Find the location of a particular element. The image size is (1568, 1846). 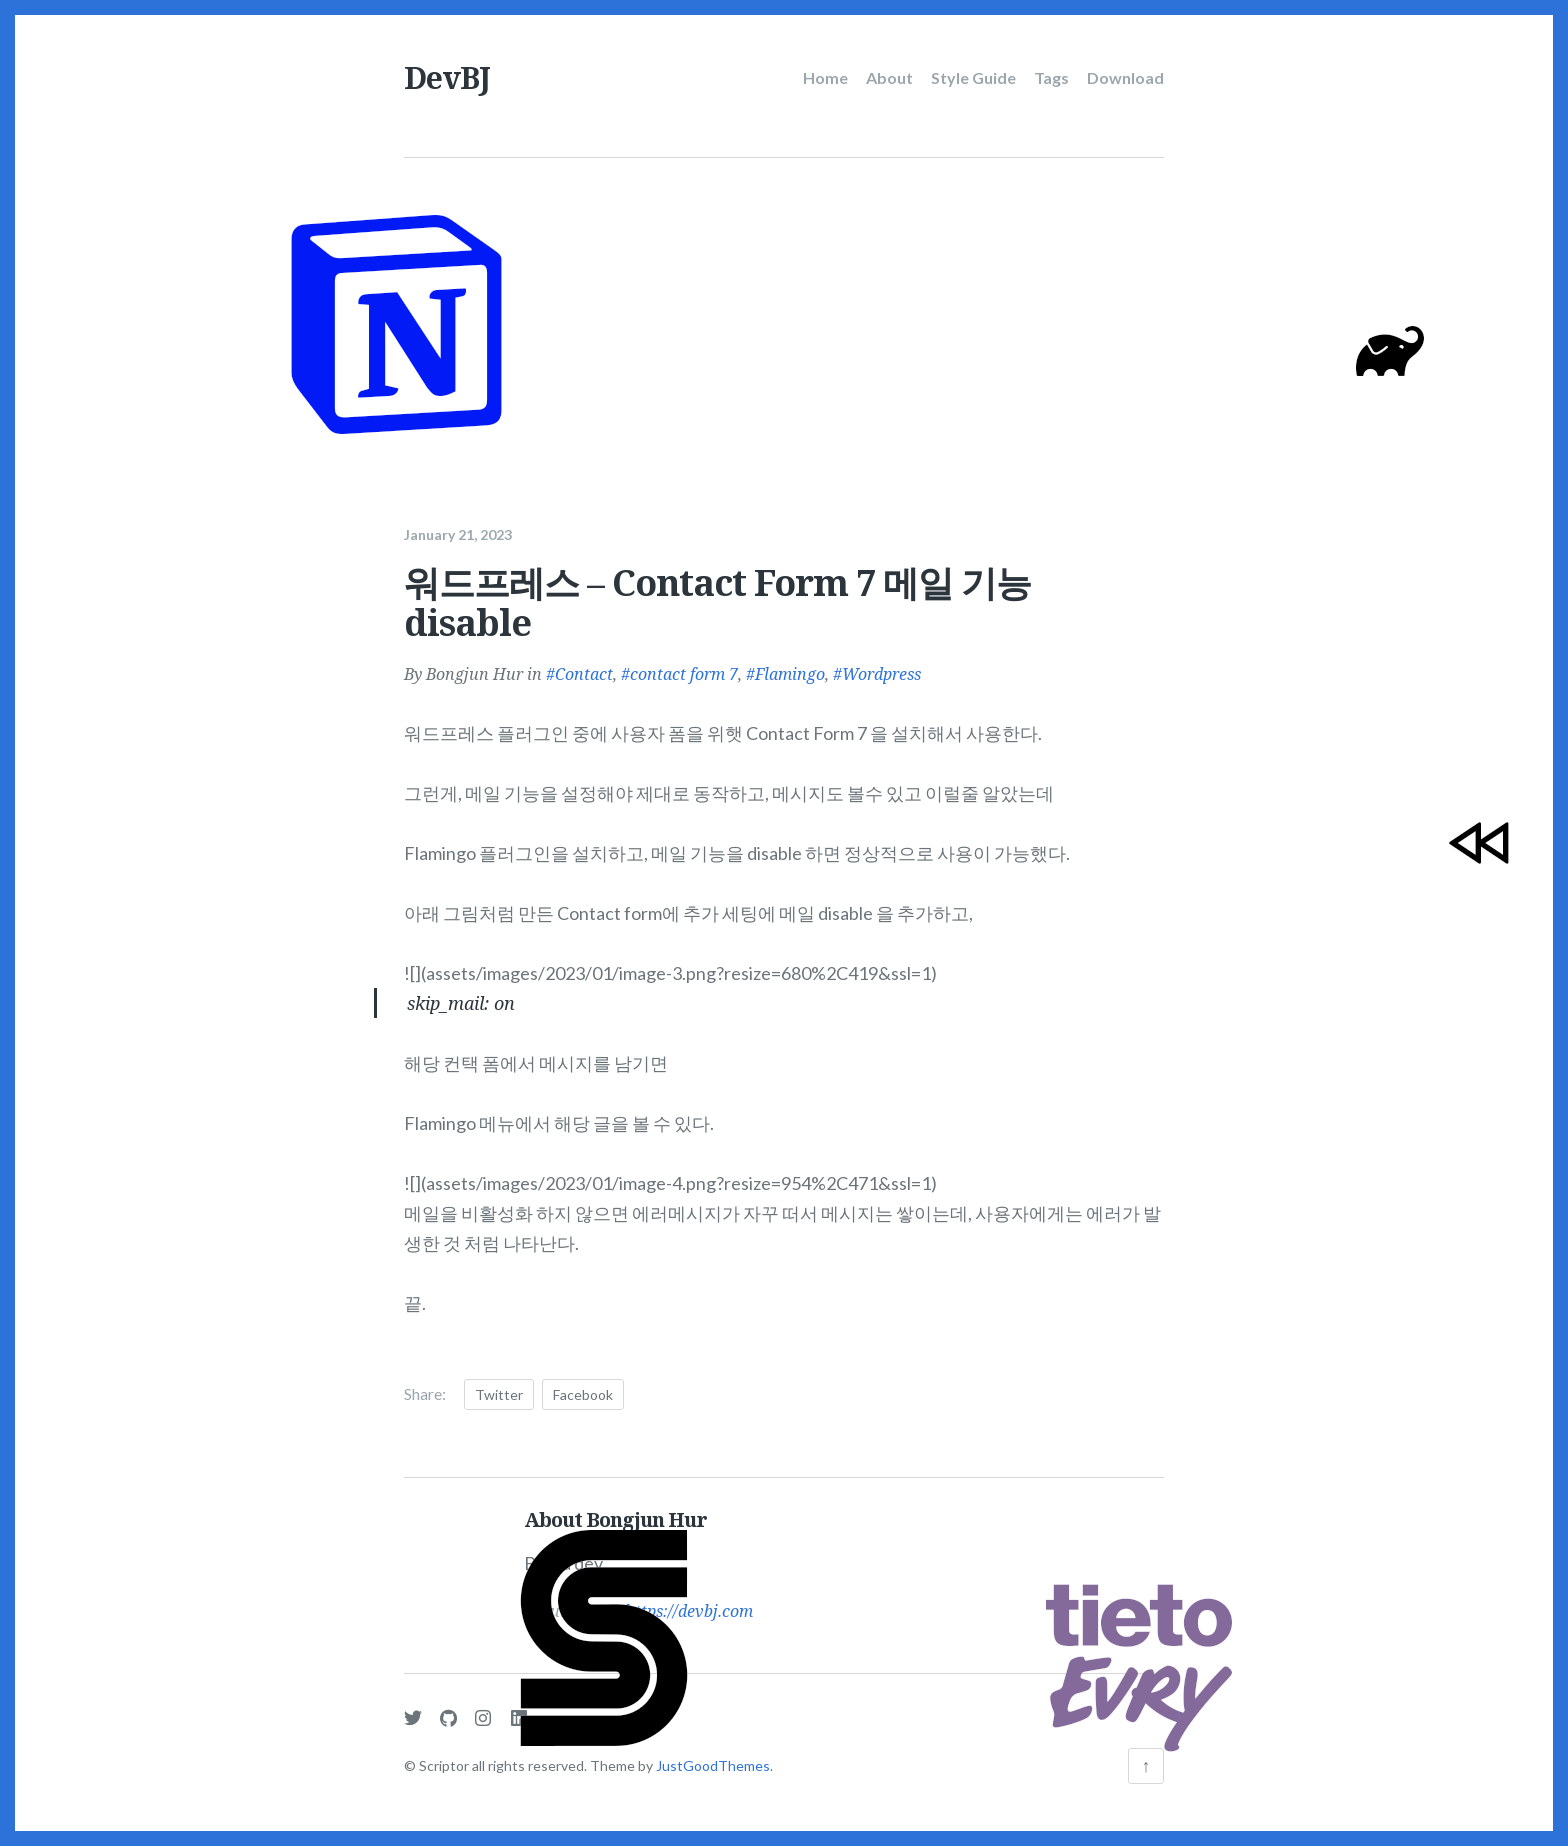

Gradle build automation tool logo is located at coordinates (1390, 351).